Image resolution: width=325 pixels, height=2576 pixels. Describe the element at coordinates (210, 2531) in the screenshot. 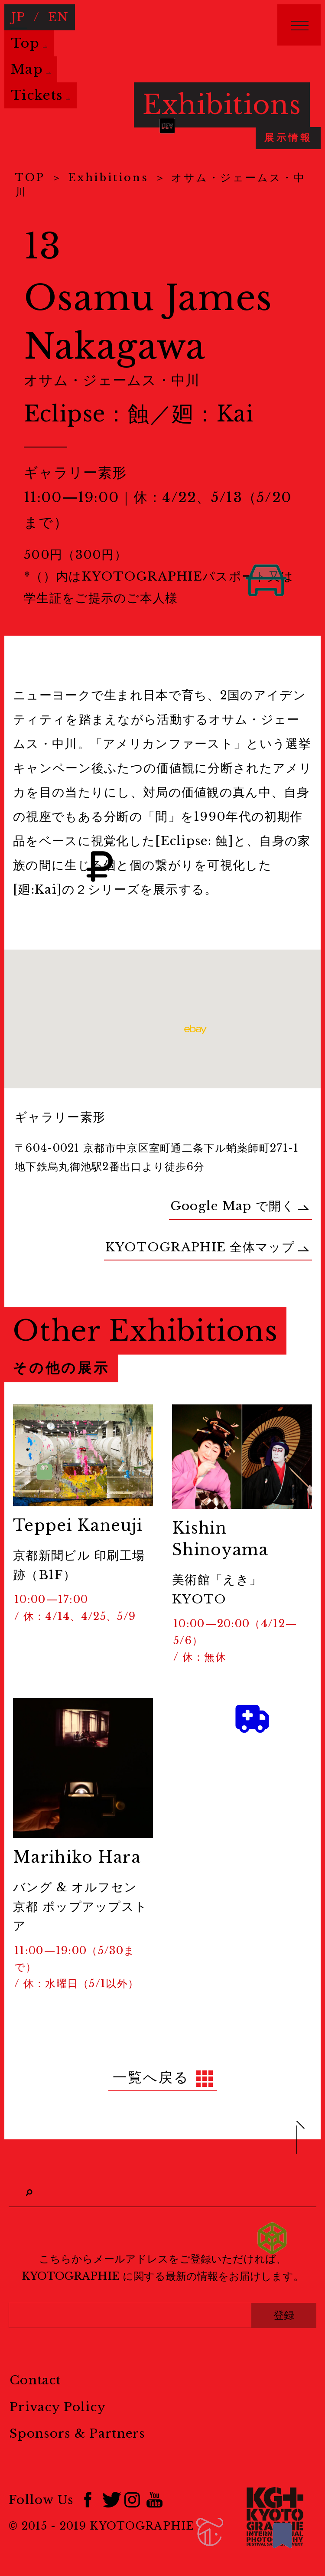

I see `open the New York Times app` at that location.